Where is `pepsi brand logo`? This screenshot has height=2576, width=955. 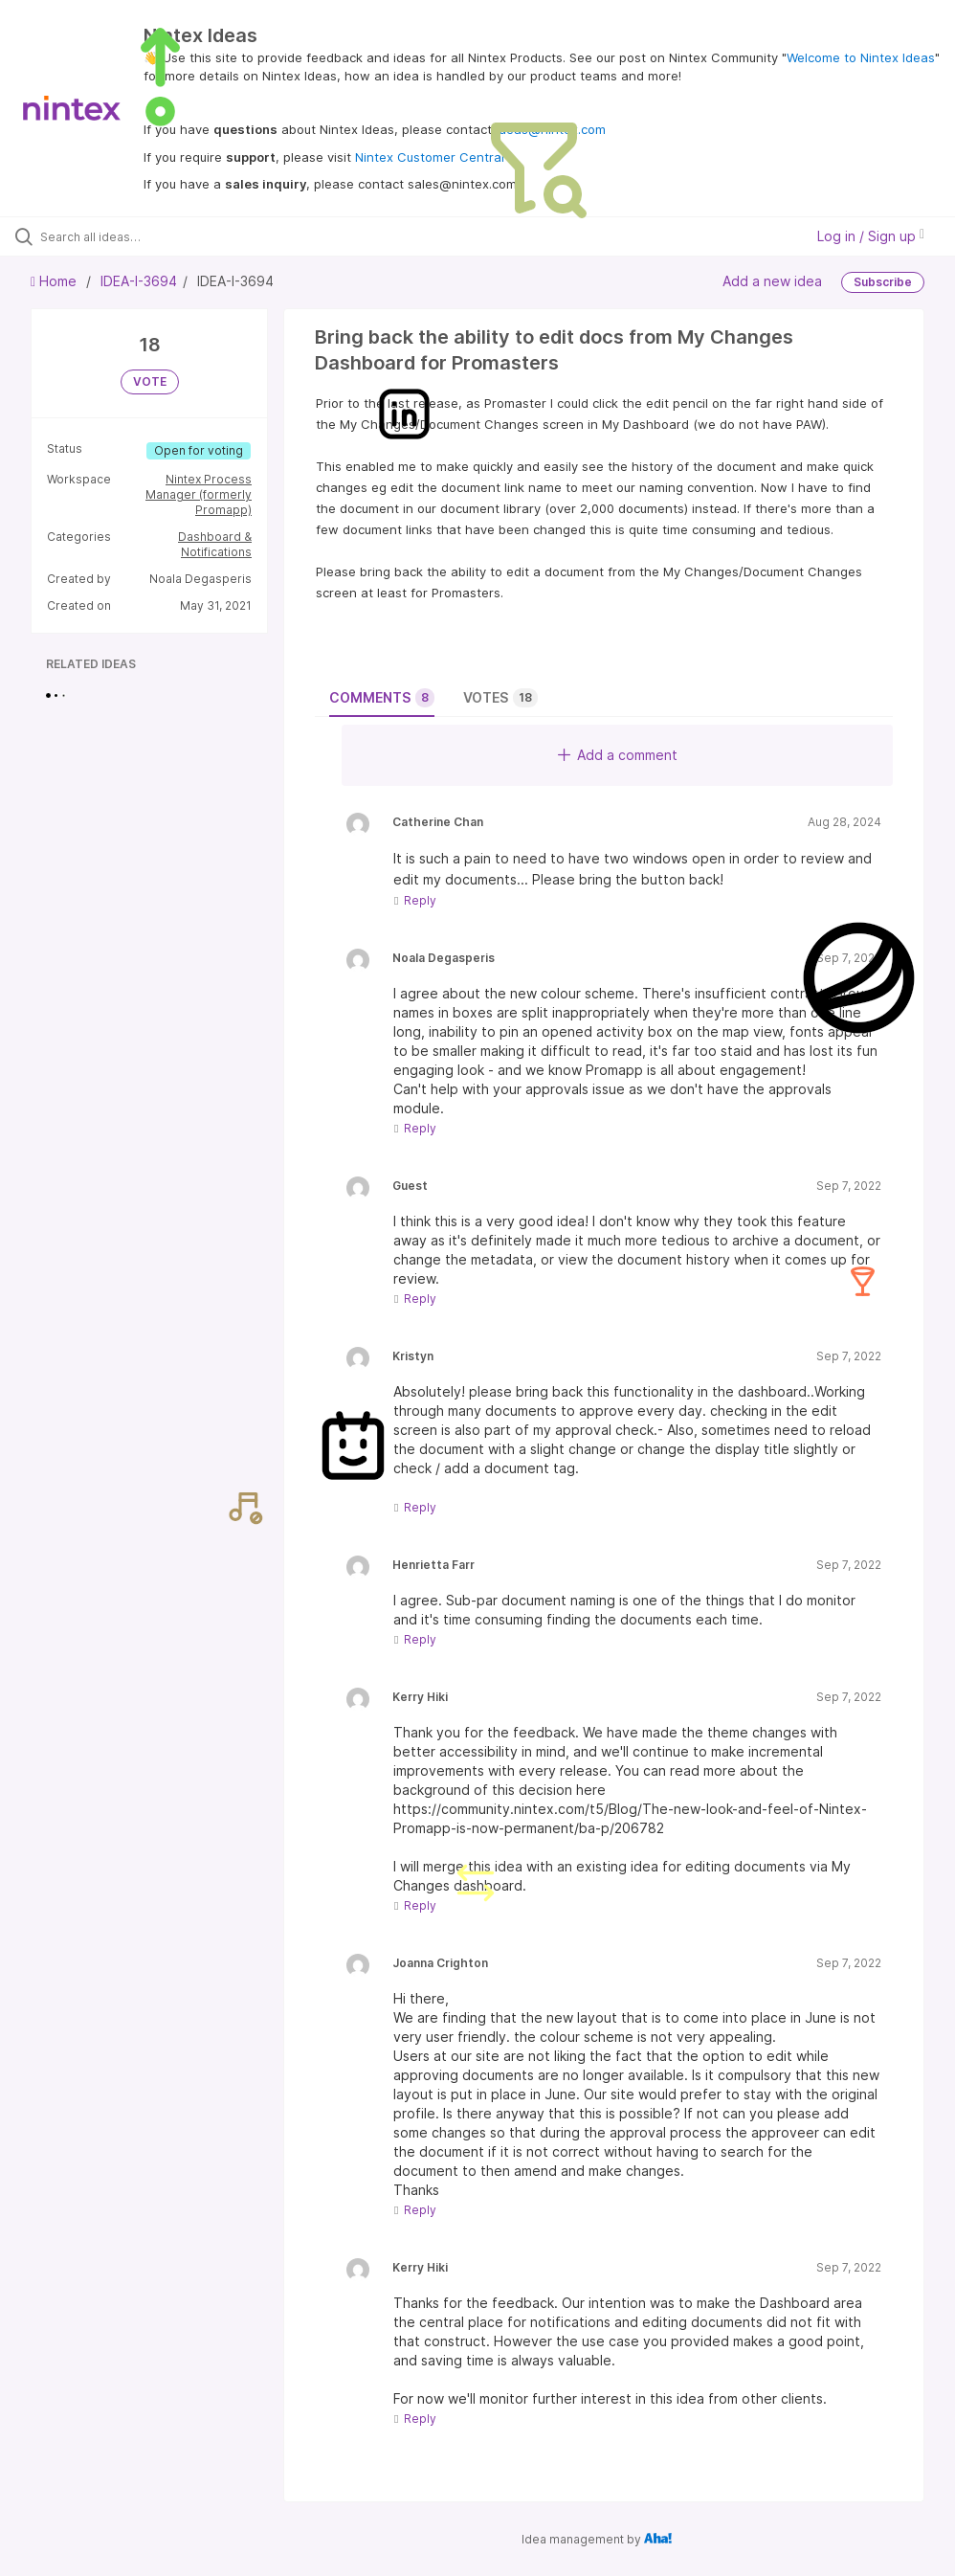 pepsi brand logo is located at coordinates (858, 977).